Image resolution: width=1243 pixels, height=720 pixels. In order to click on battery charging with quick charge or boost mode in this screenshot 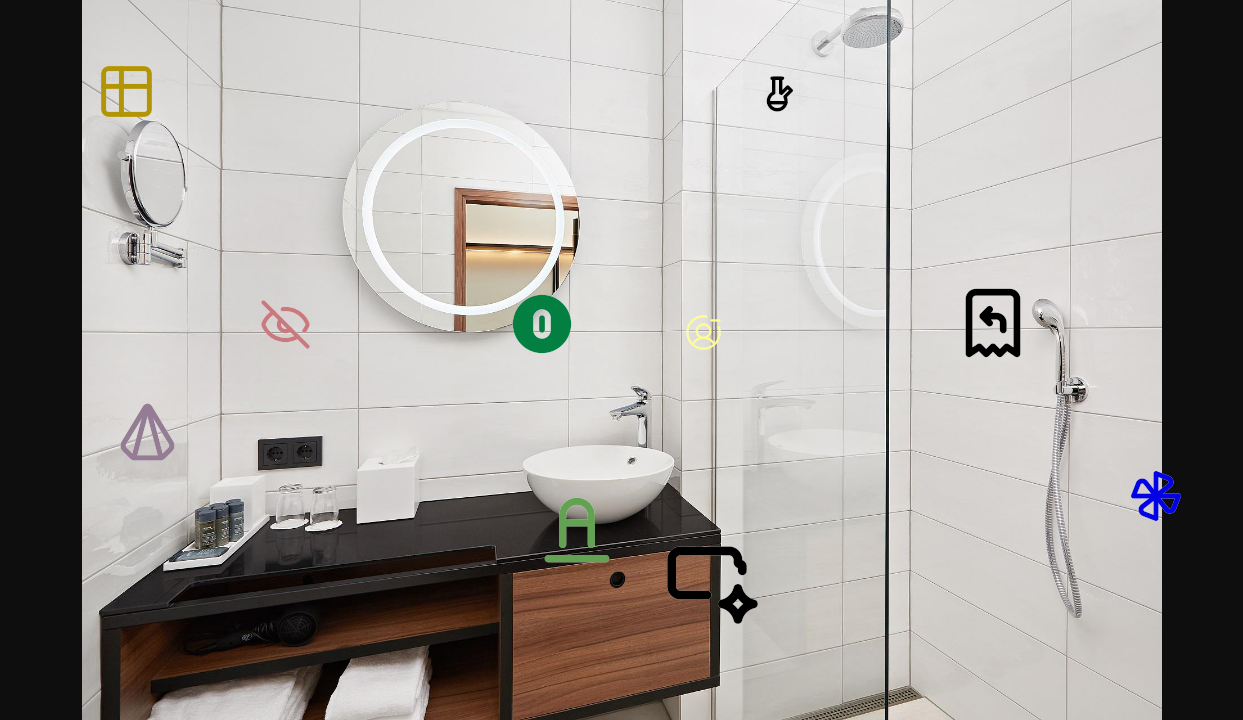, I will do `click(707, 573)`.